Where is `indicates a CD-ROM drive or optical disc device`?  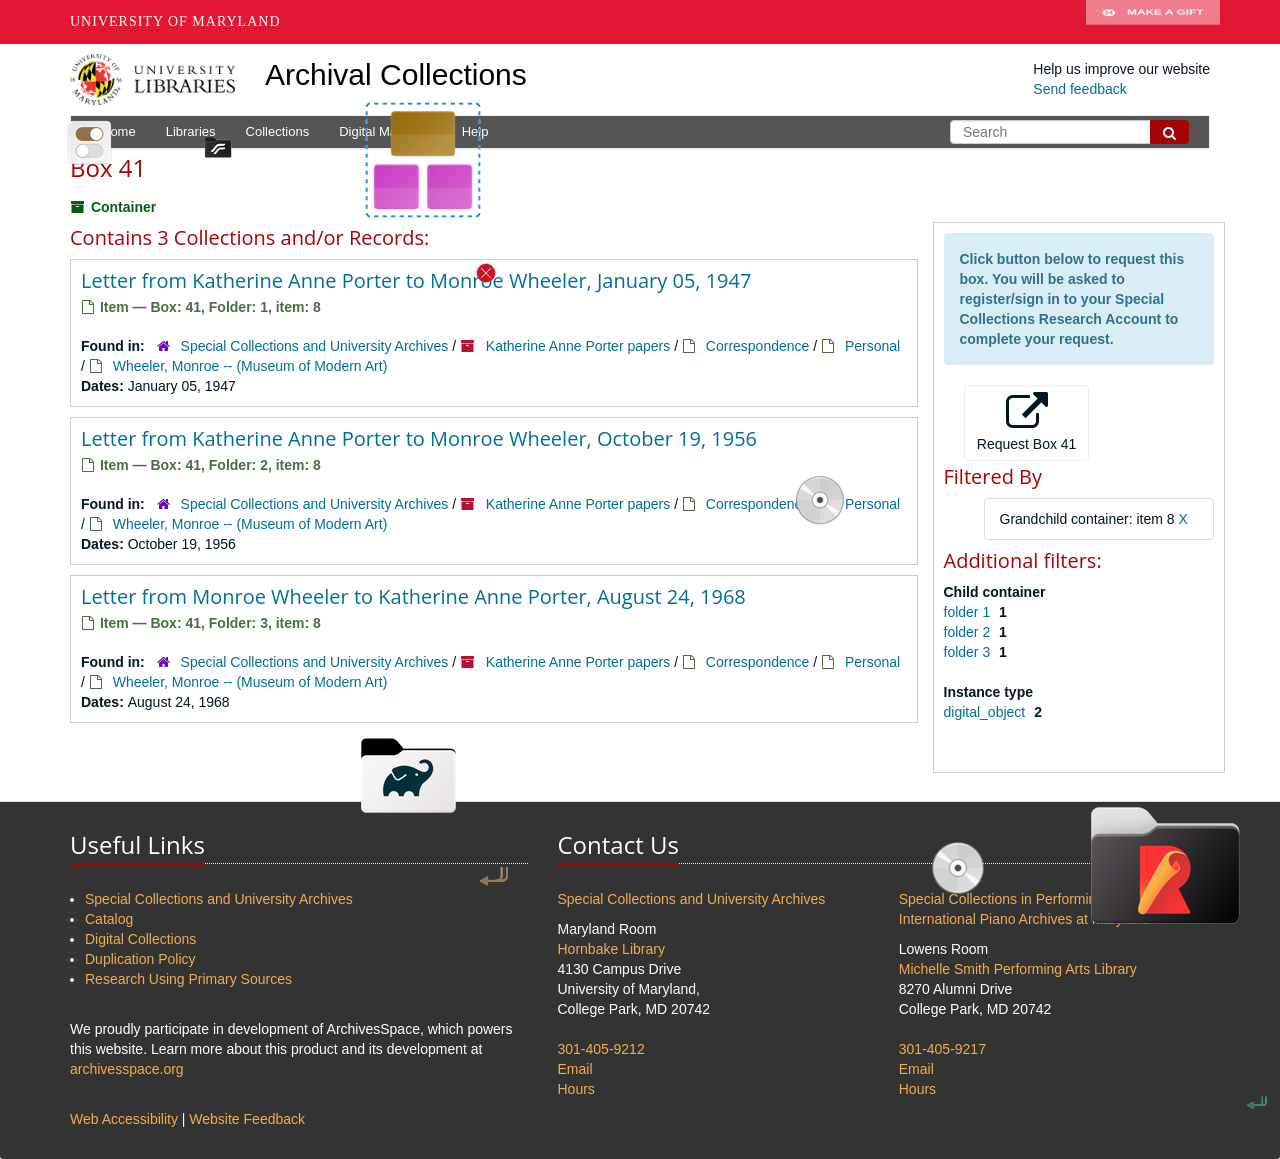
indicates a CD-ROM drive or optical disc device is located at coordinates (820, 500).